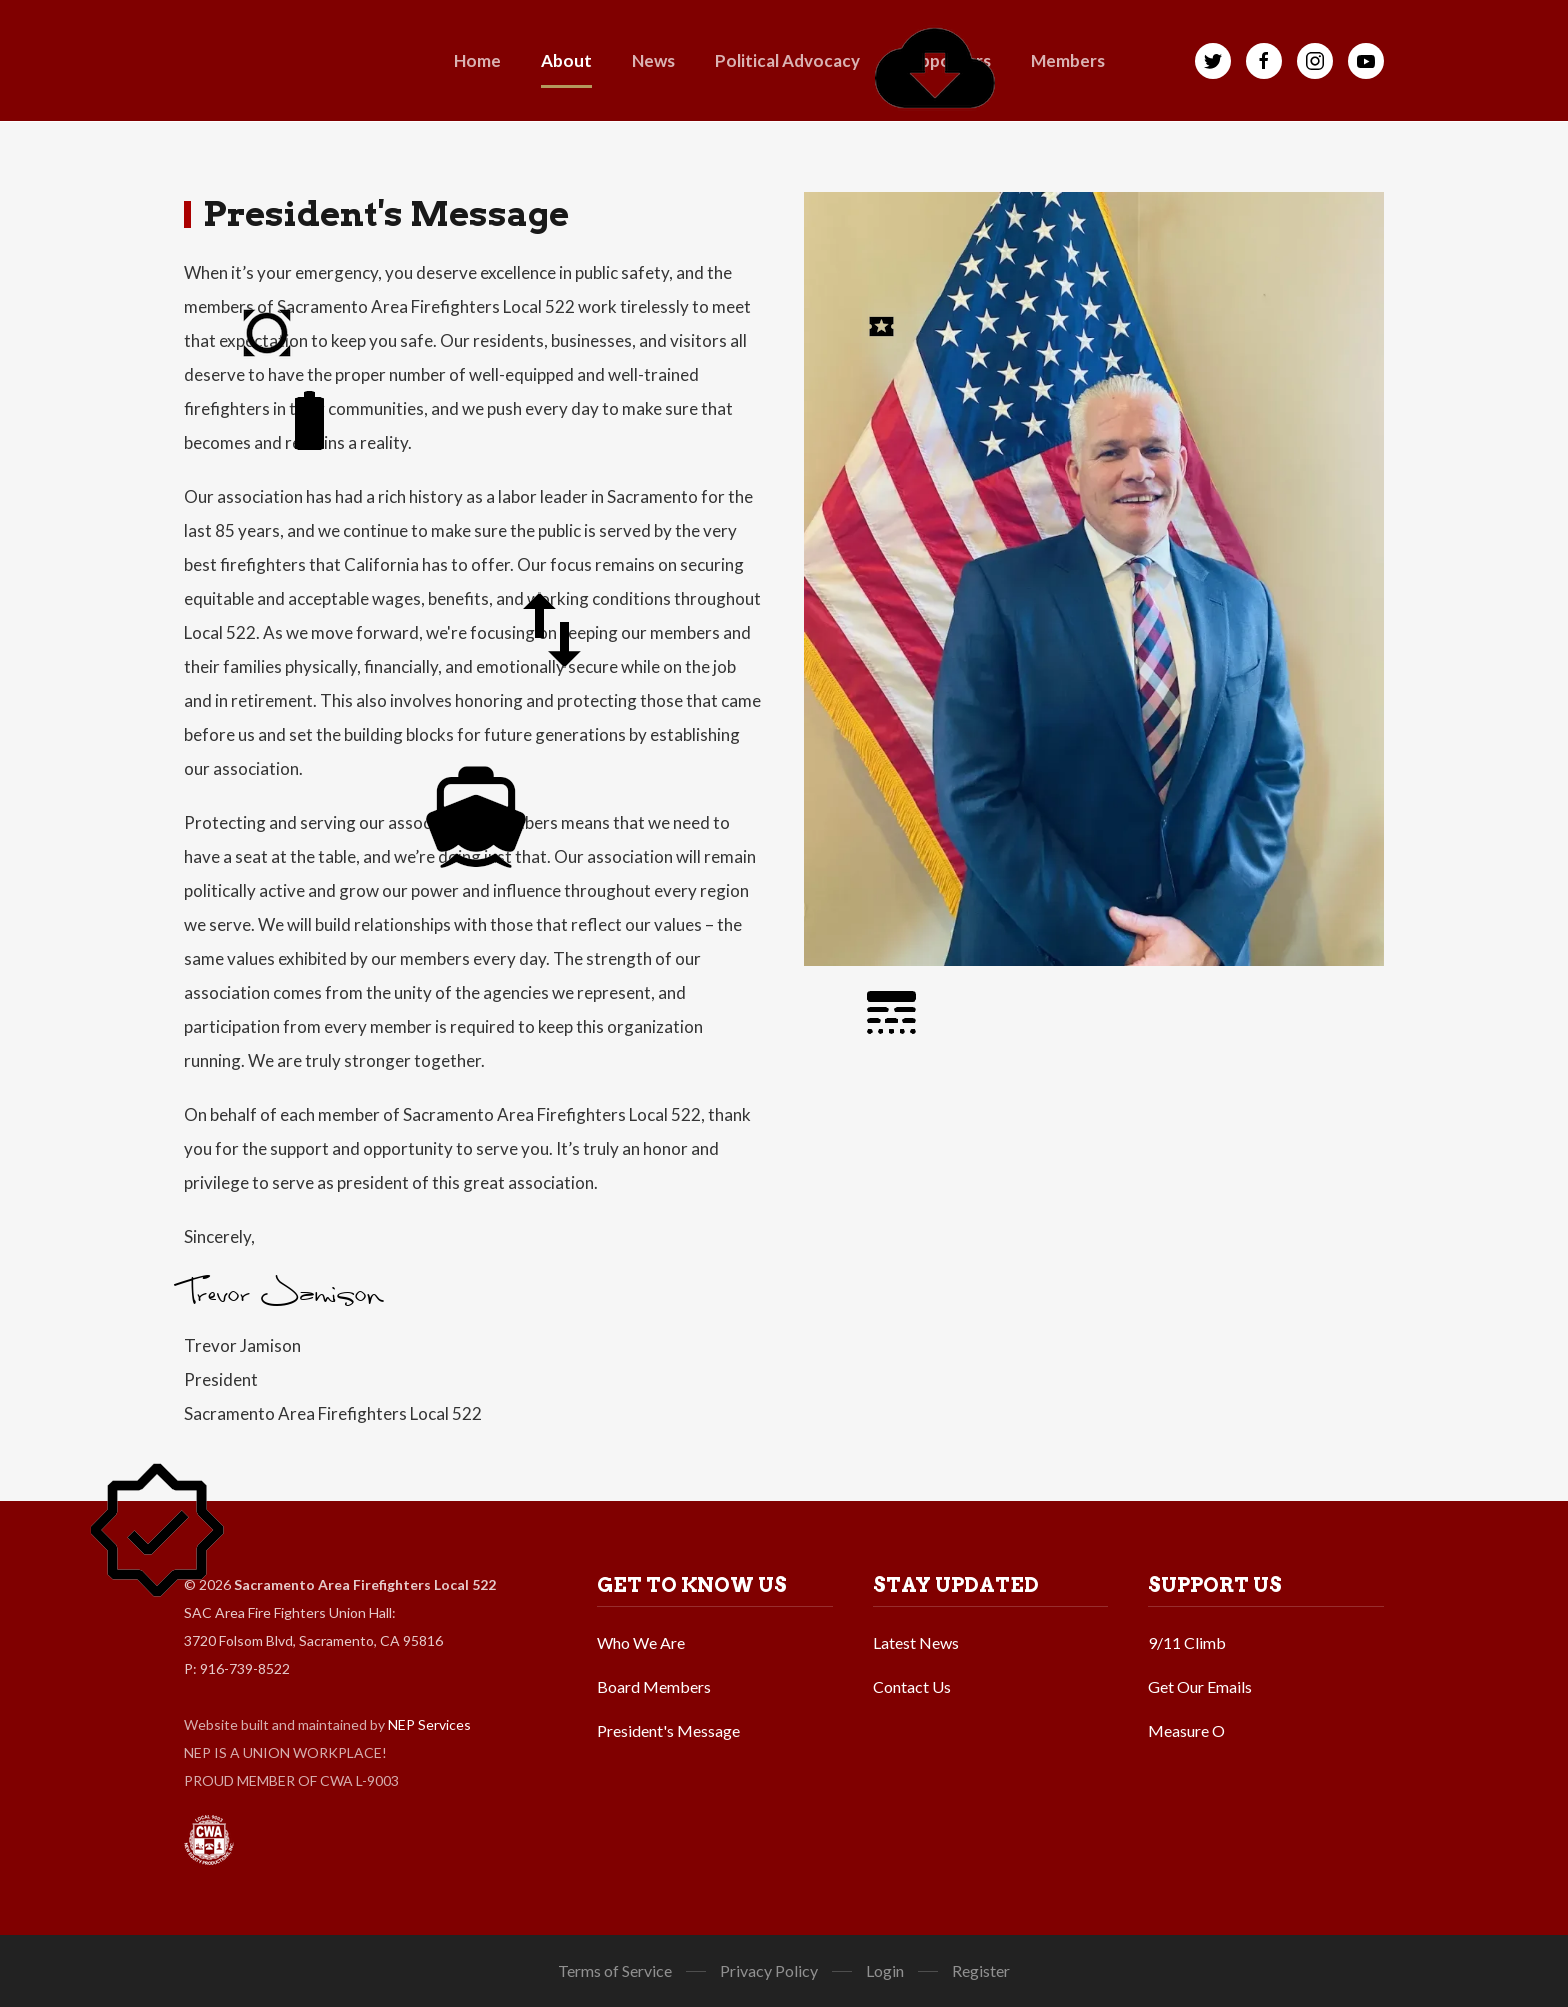 Image resolution: width=1568 pixels, height=2007 pixels. Describe the element at coordinates (476, 818) in the screenshot. I see `access boat or ferry services` at that location.